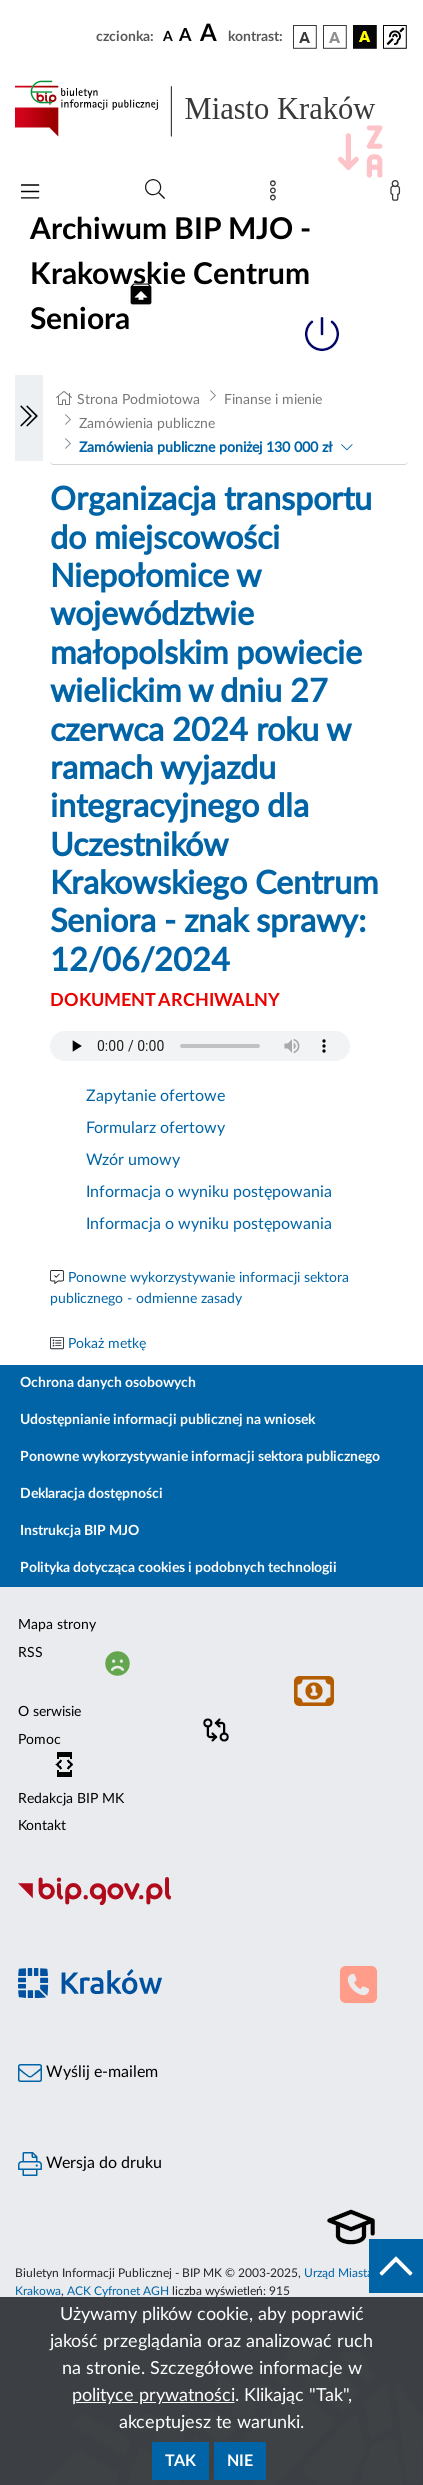 Image resolution: width=423 pixels, height=2485 pixels. Describe the element at coordinates (42, 92) in the screenshot. I see `indicates set membership in mathematical notation` at that location.